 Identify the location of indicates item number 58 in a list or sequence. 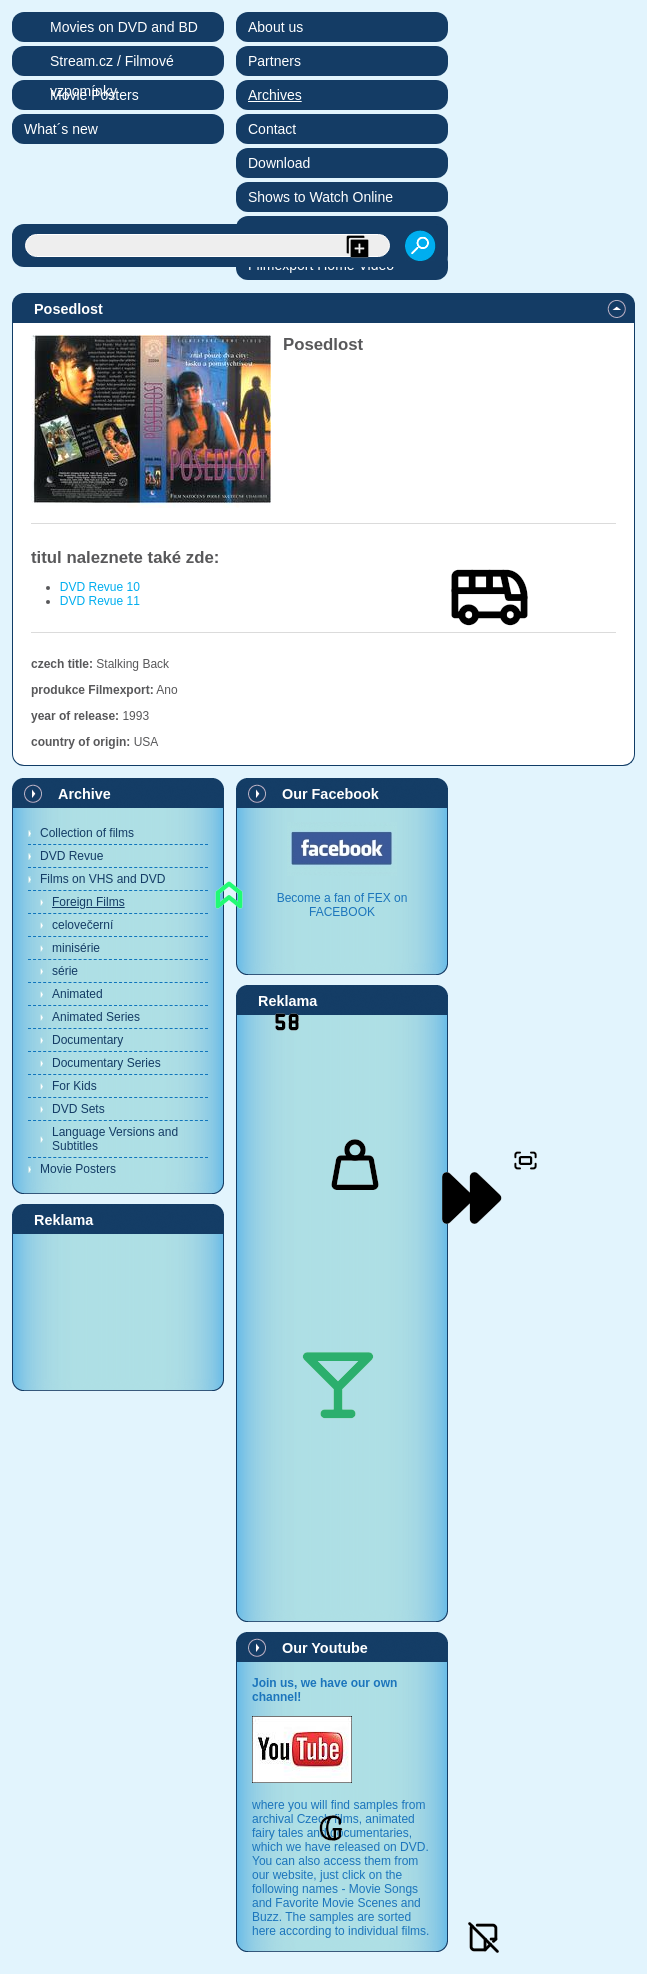
(287, 1022).